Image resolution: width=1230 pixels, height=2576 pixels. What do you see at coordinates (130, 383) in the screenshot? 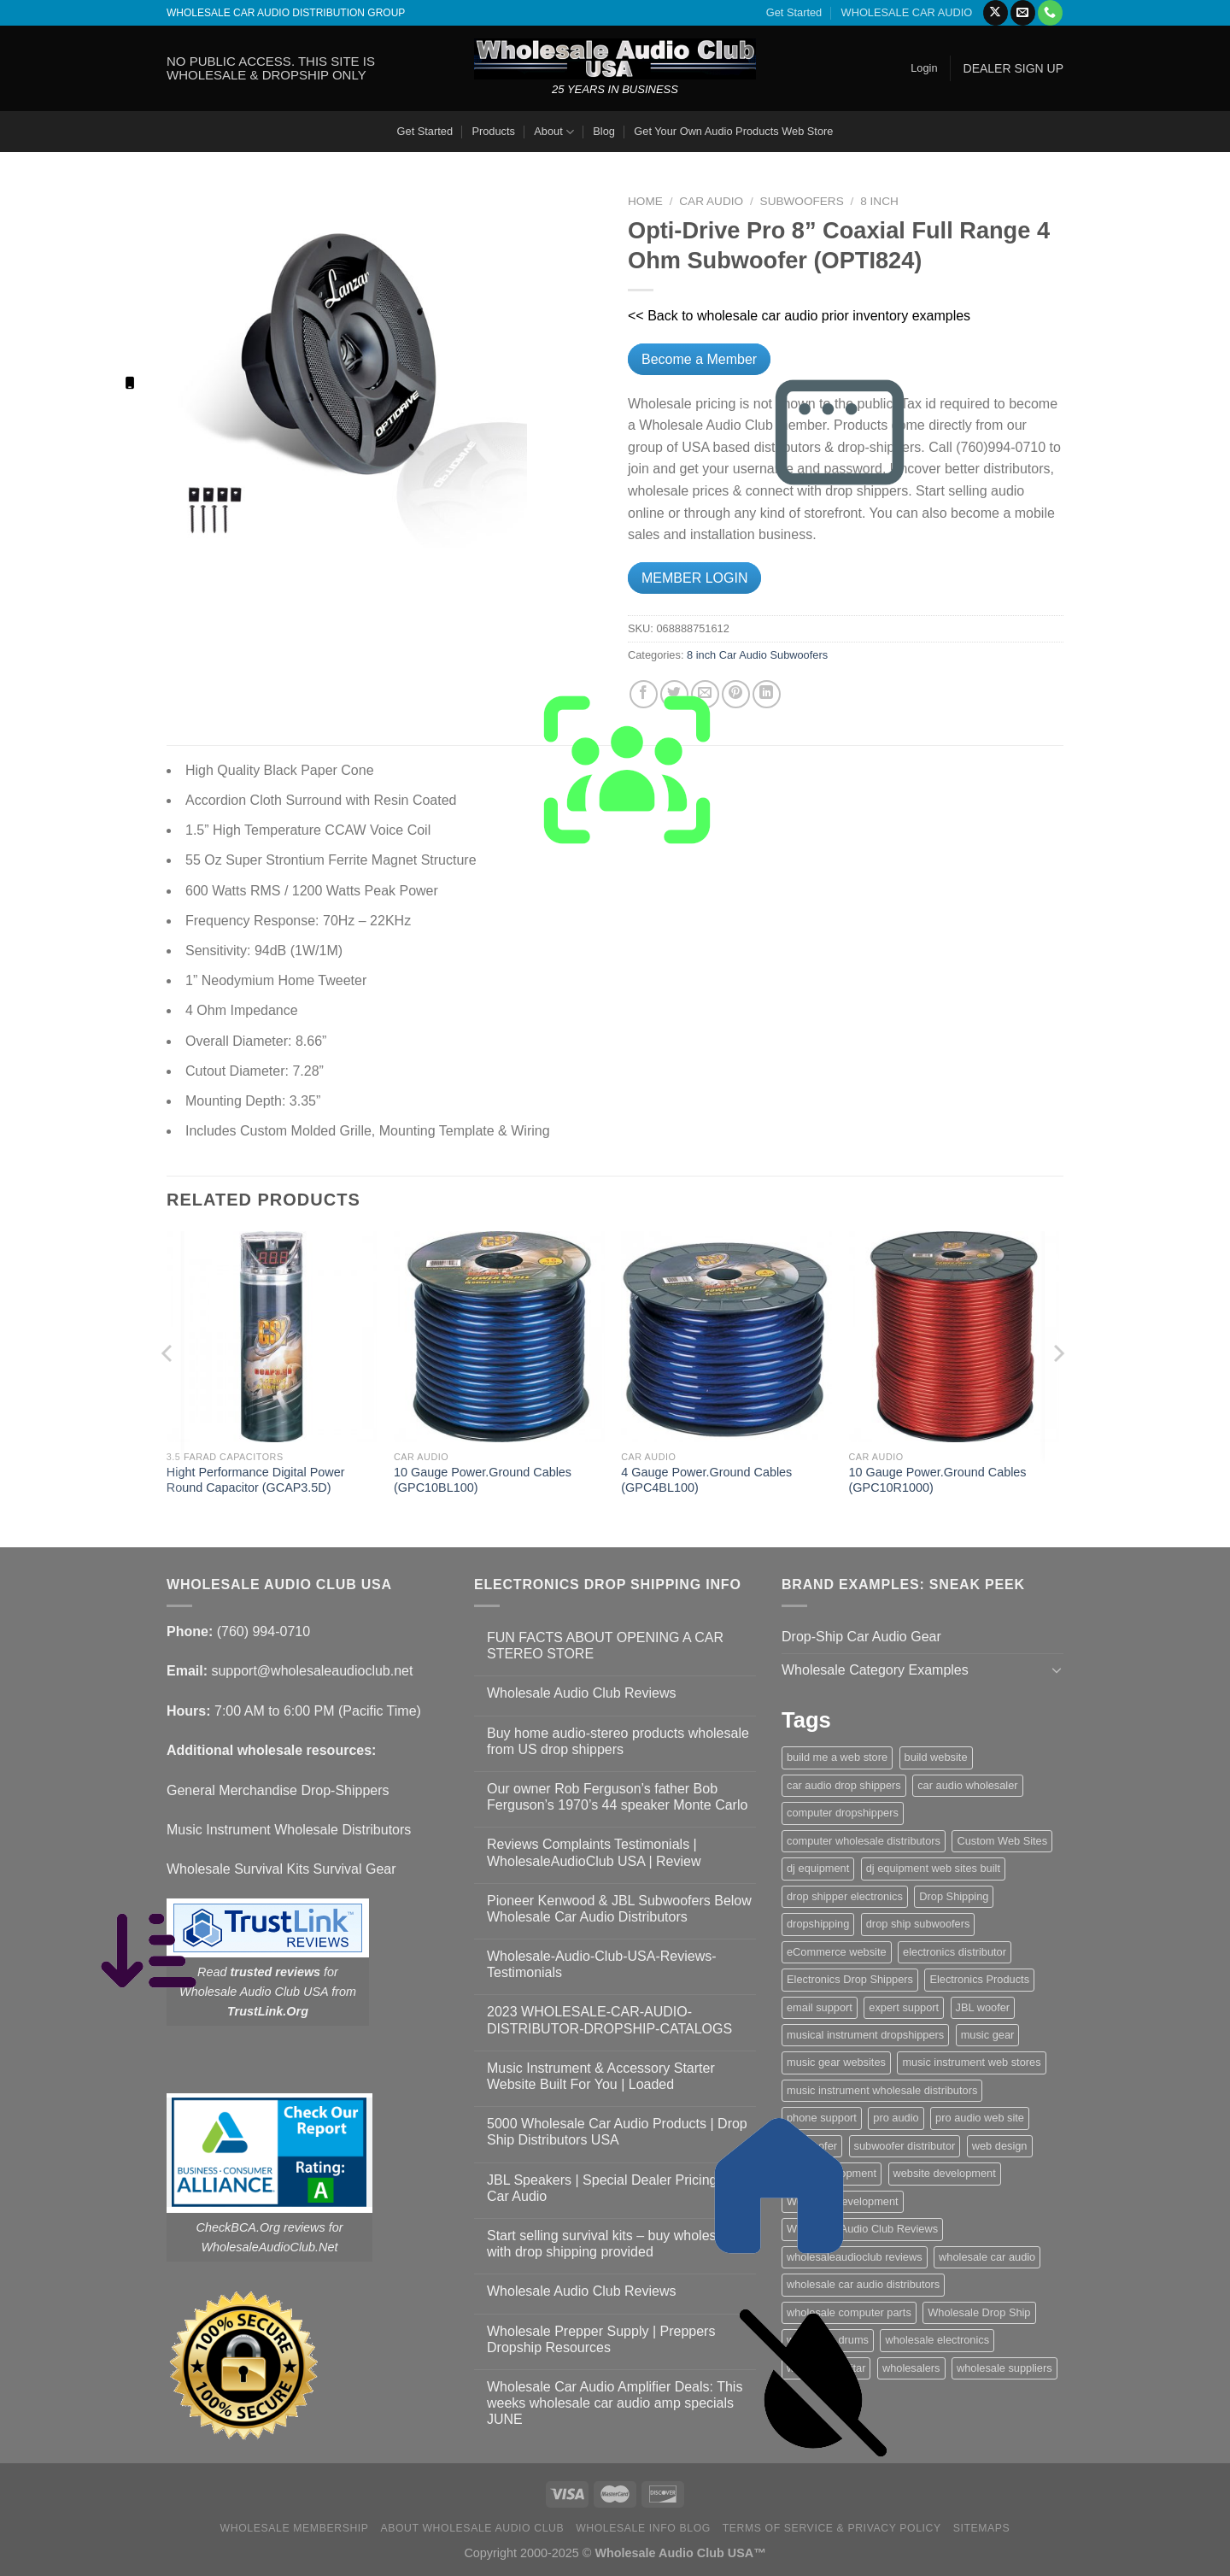
I see `call or text from mobile device` at bounding box center [130, 383].